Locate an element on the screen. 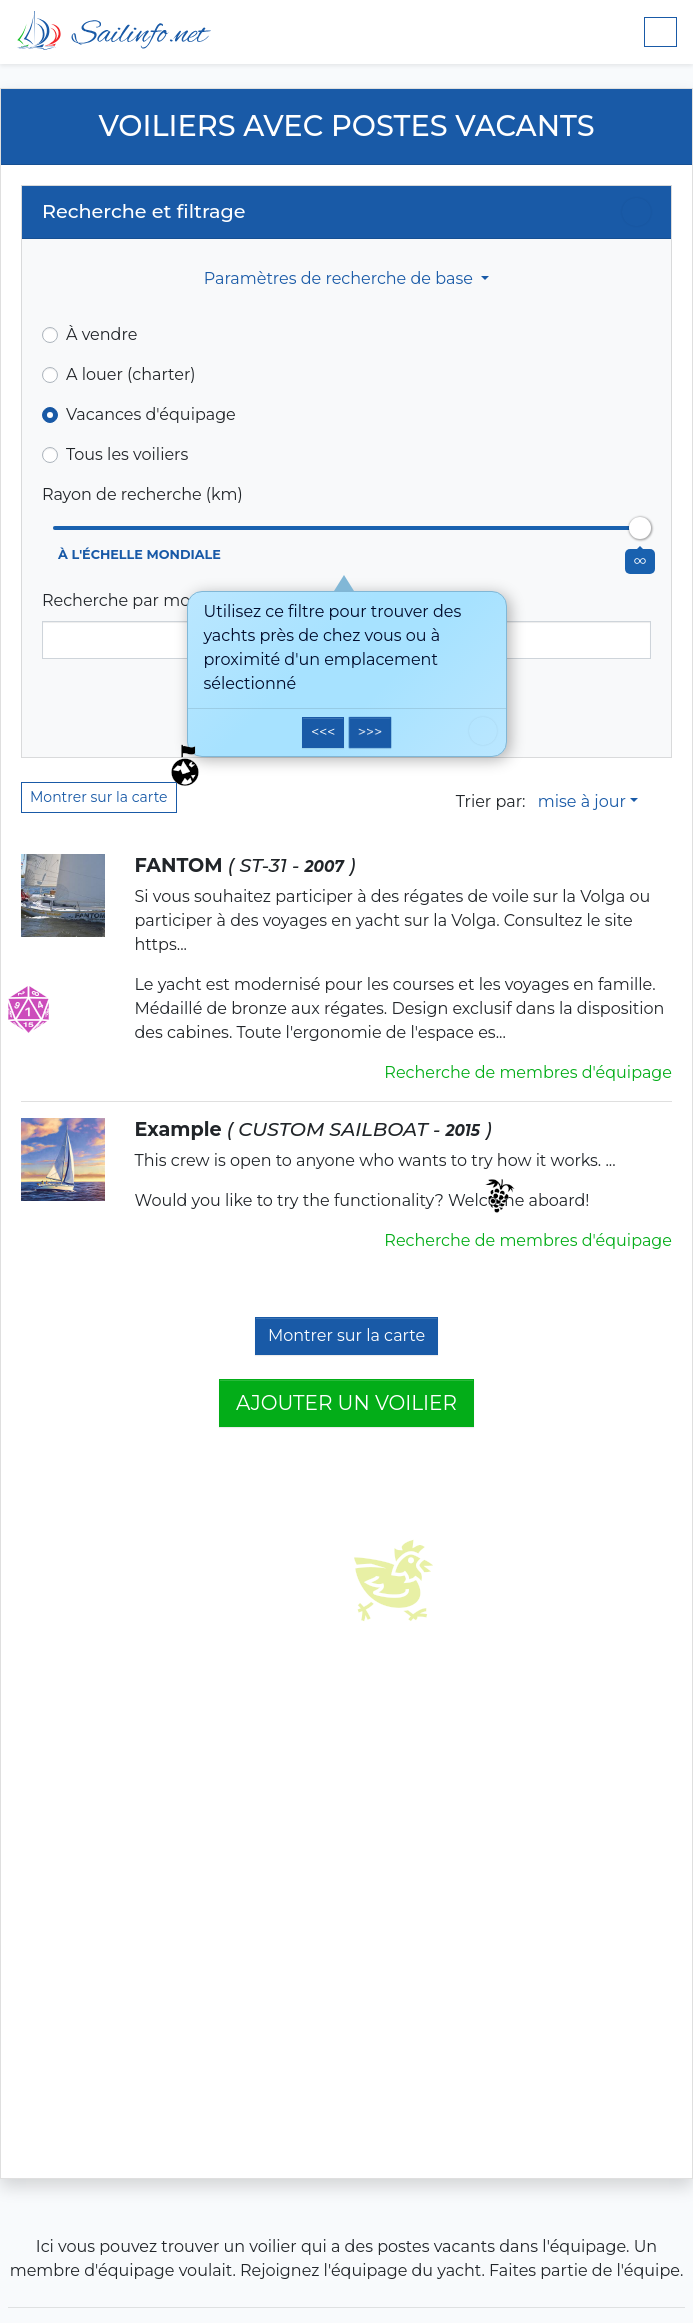 This screenshot has width=693, height=2323. conquer or claim a planet in a strategy game is located at coordinates (185, 765).